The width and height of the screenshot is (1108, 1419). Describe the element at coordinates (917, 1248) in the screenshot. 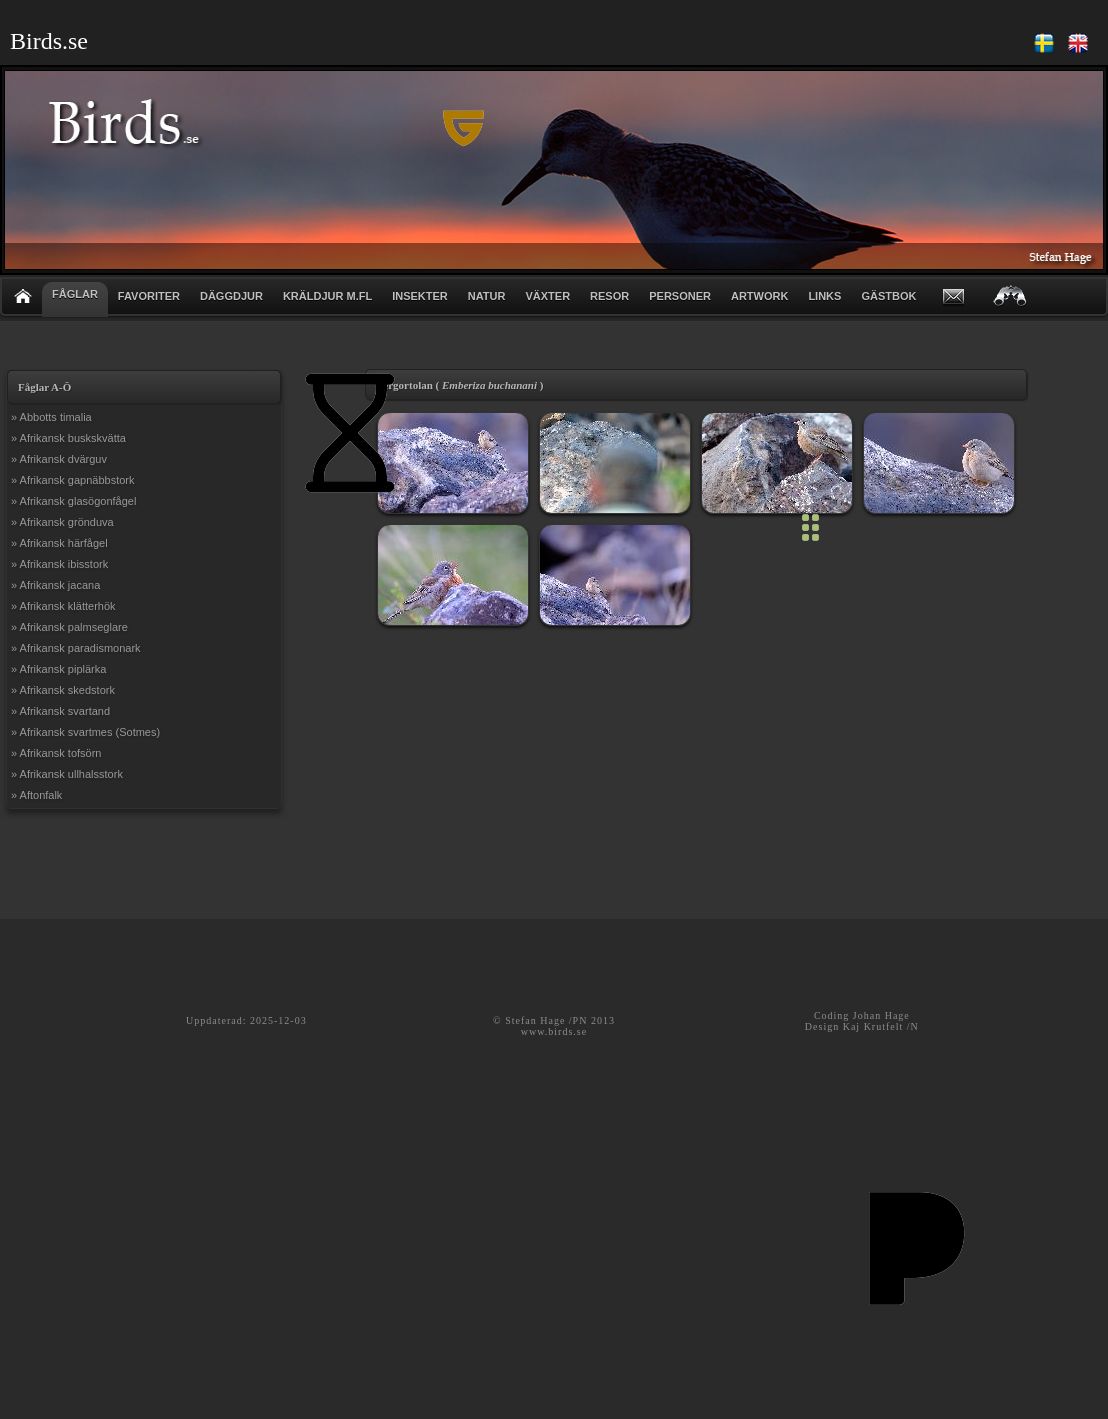

I see `open Pandora music streaming app` at that location.